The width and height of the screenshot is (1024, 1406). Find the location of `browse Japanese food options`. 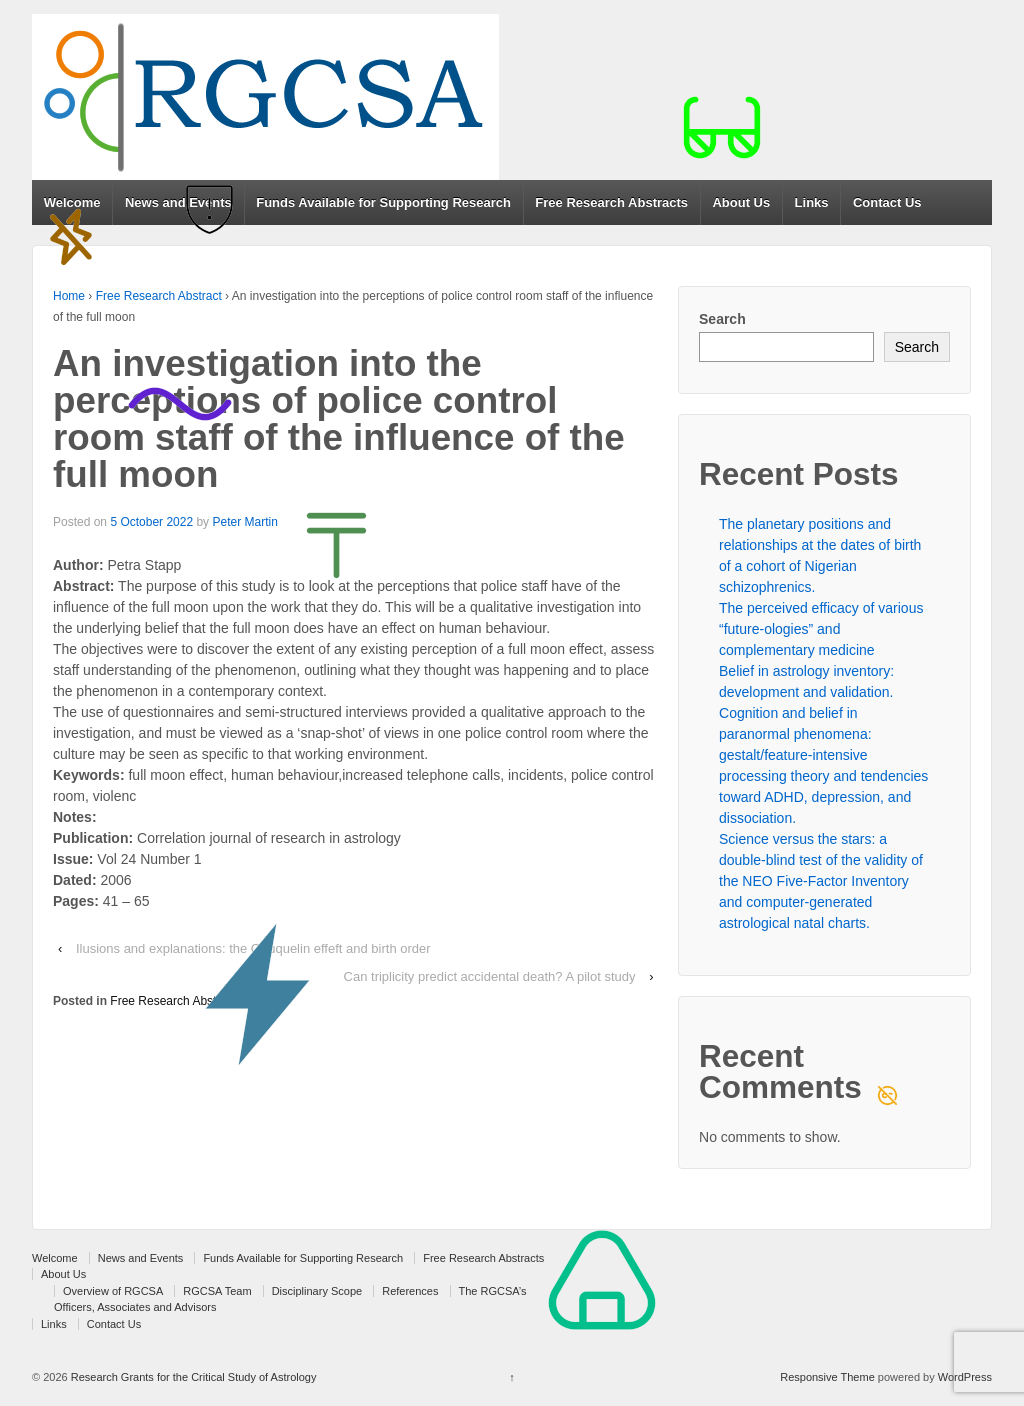

browse Japanese food options is located at coordinates (602, 1280).